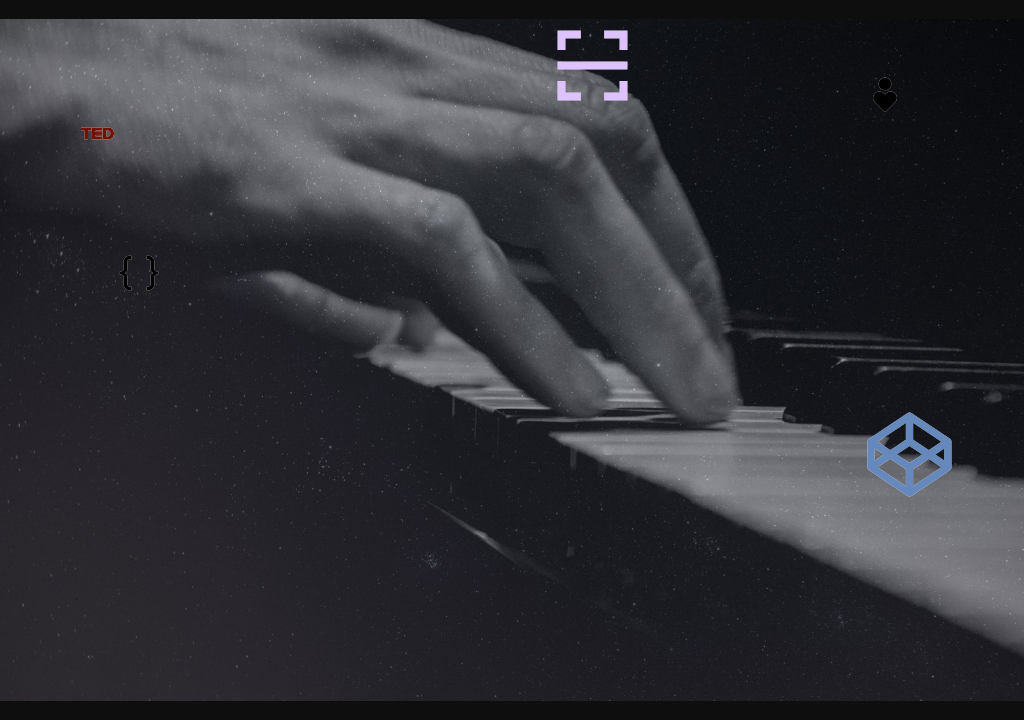 This screenshot has width=1024, height=720. What do you see at coordinates (139, 273) in the screenshot?
I see `access code editor or development tools` at bounding box center [139, 273].